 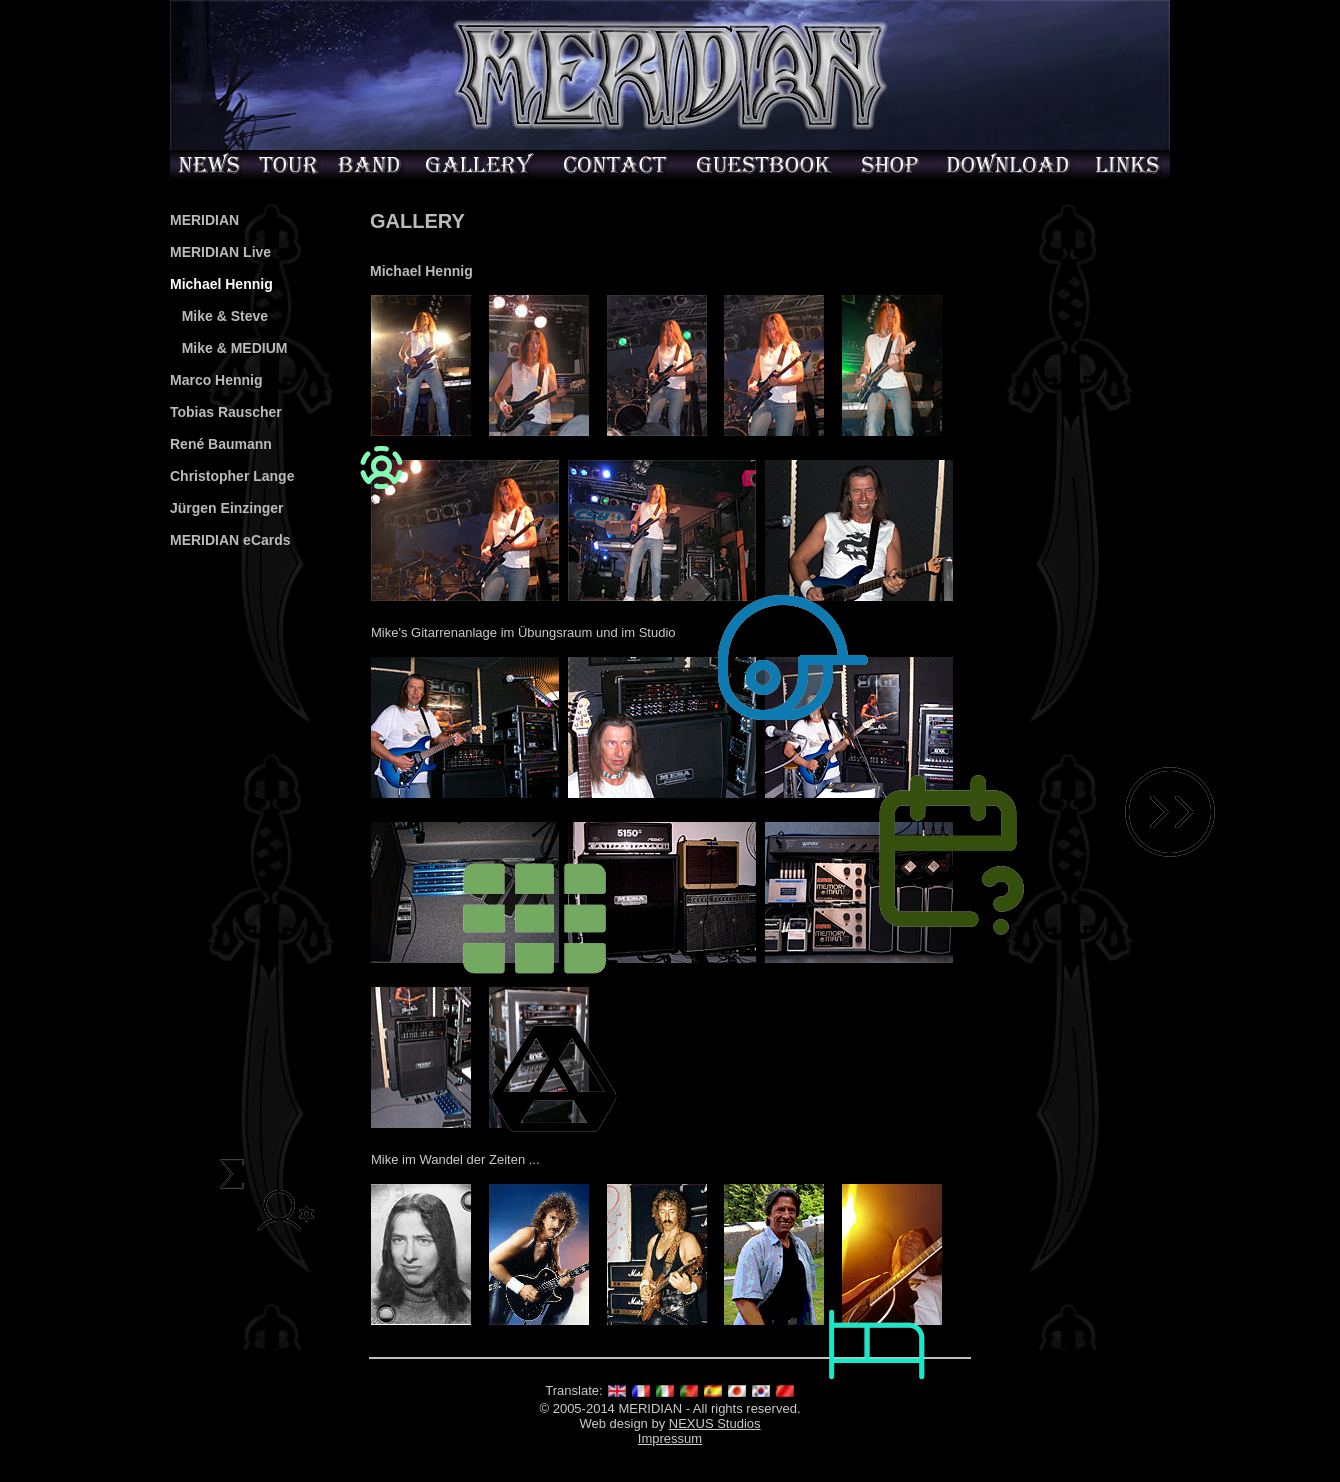 I want to click on calculate sum or total, so click(x=232, y=1174).